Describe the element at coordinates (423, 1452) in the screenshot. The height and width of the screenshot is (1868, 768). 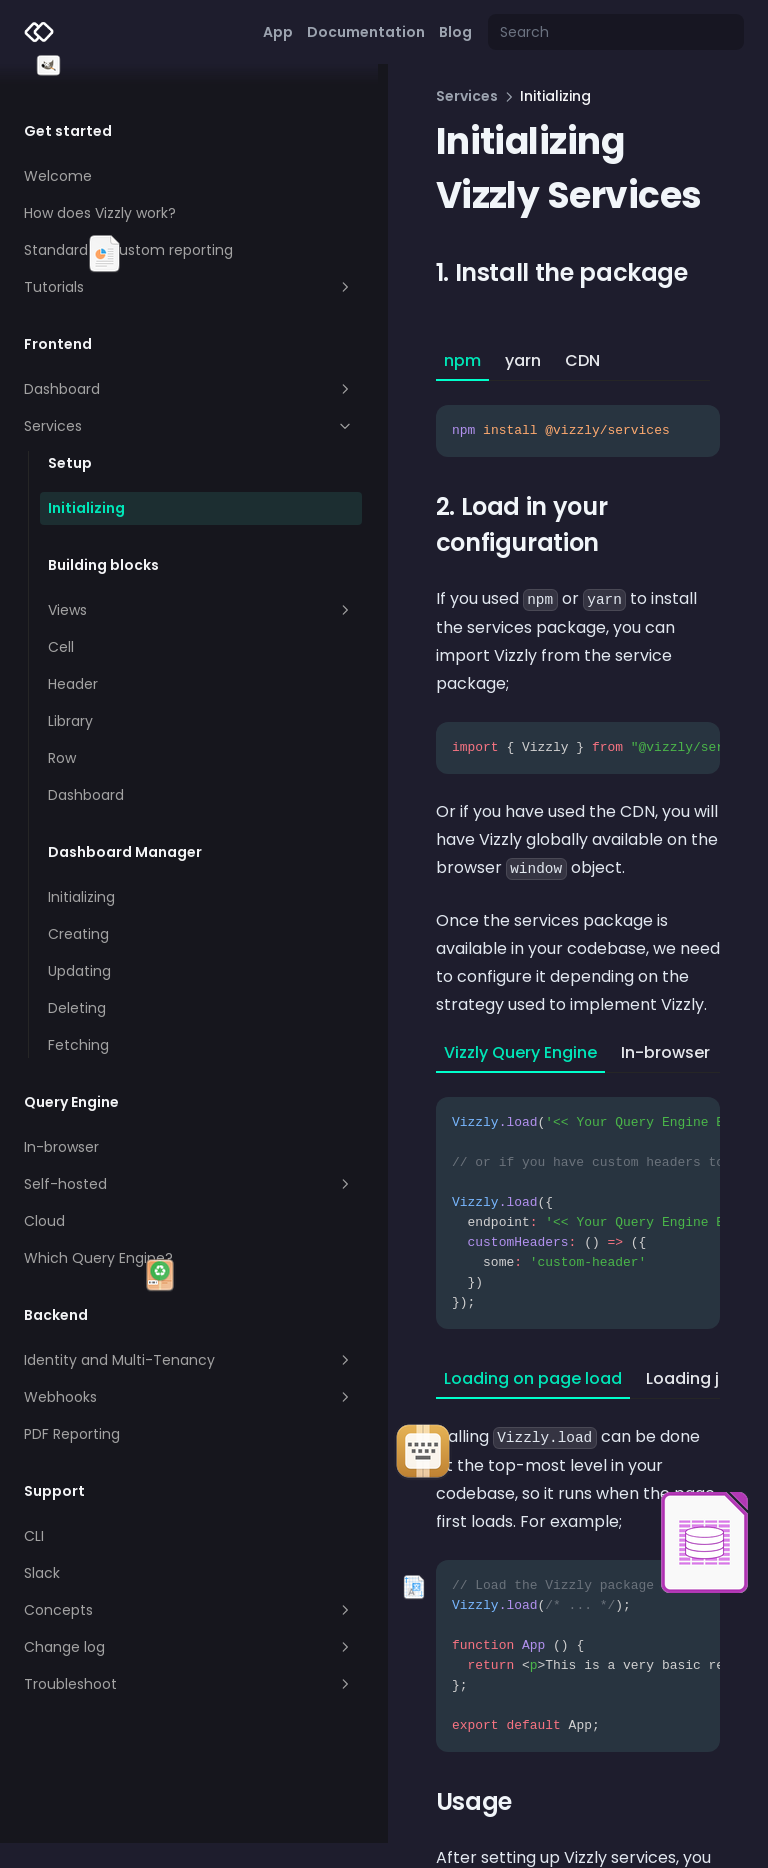
I see `input source or keyboard layout settings file` at that location.